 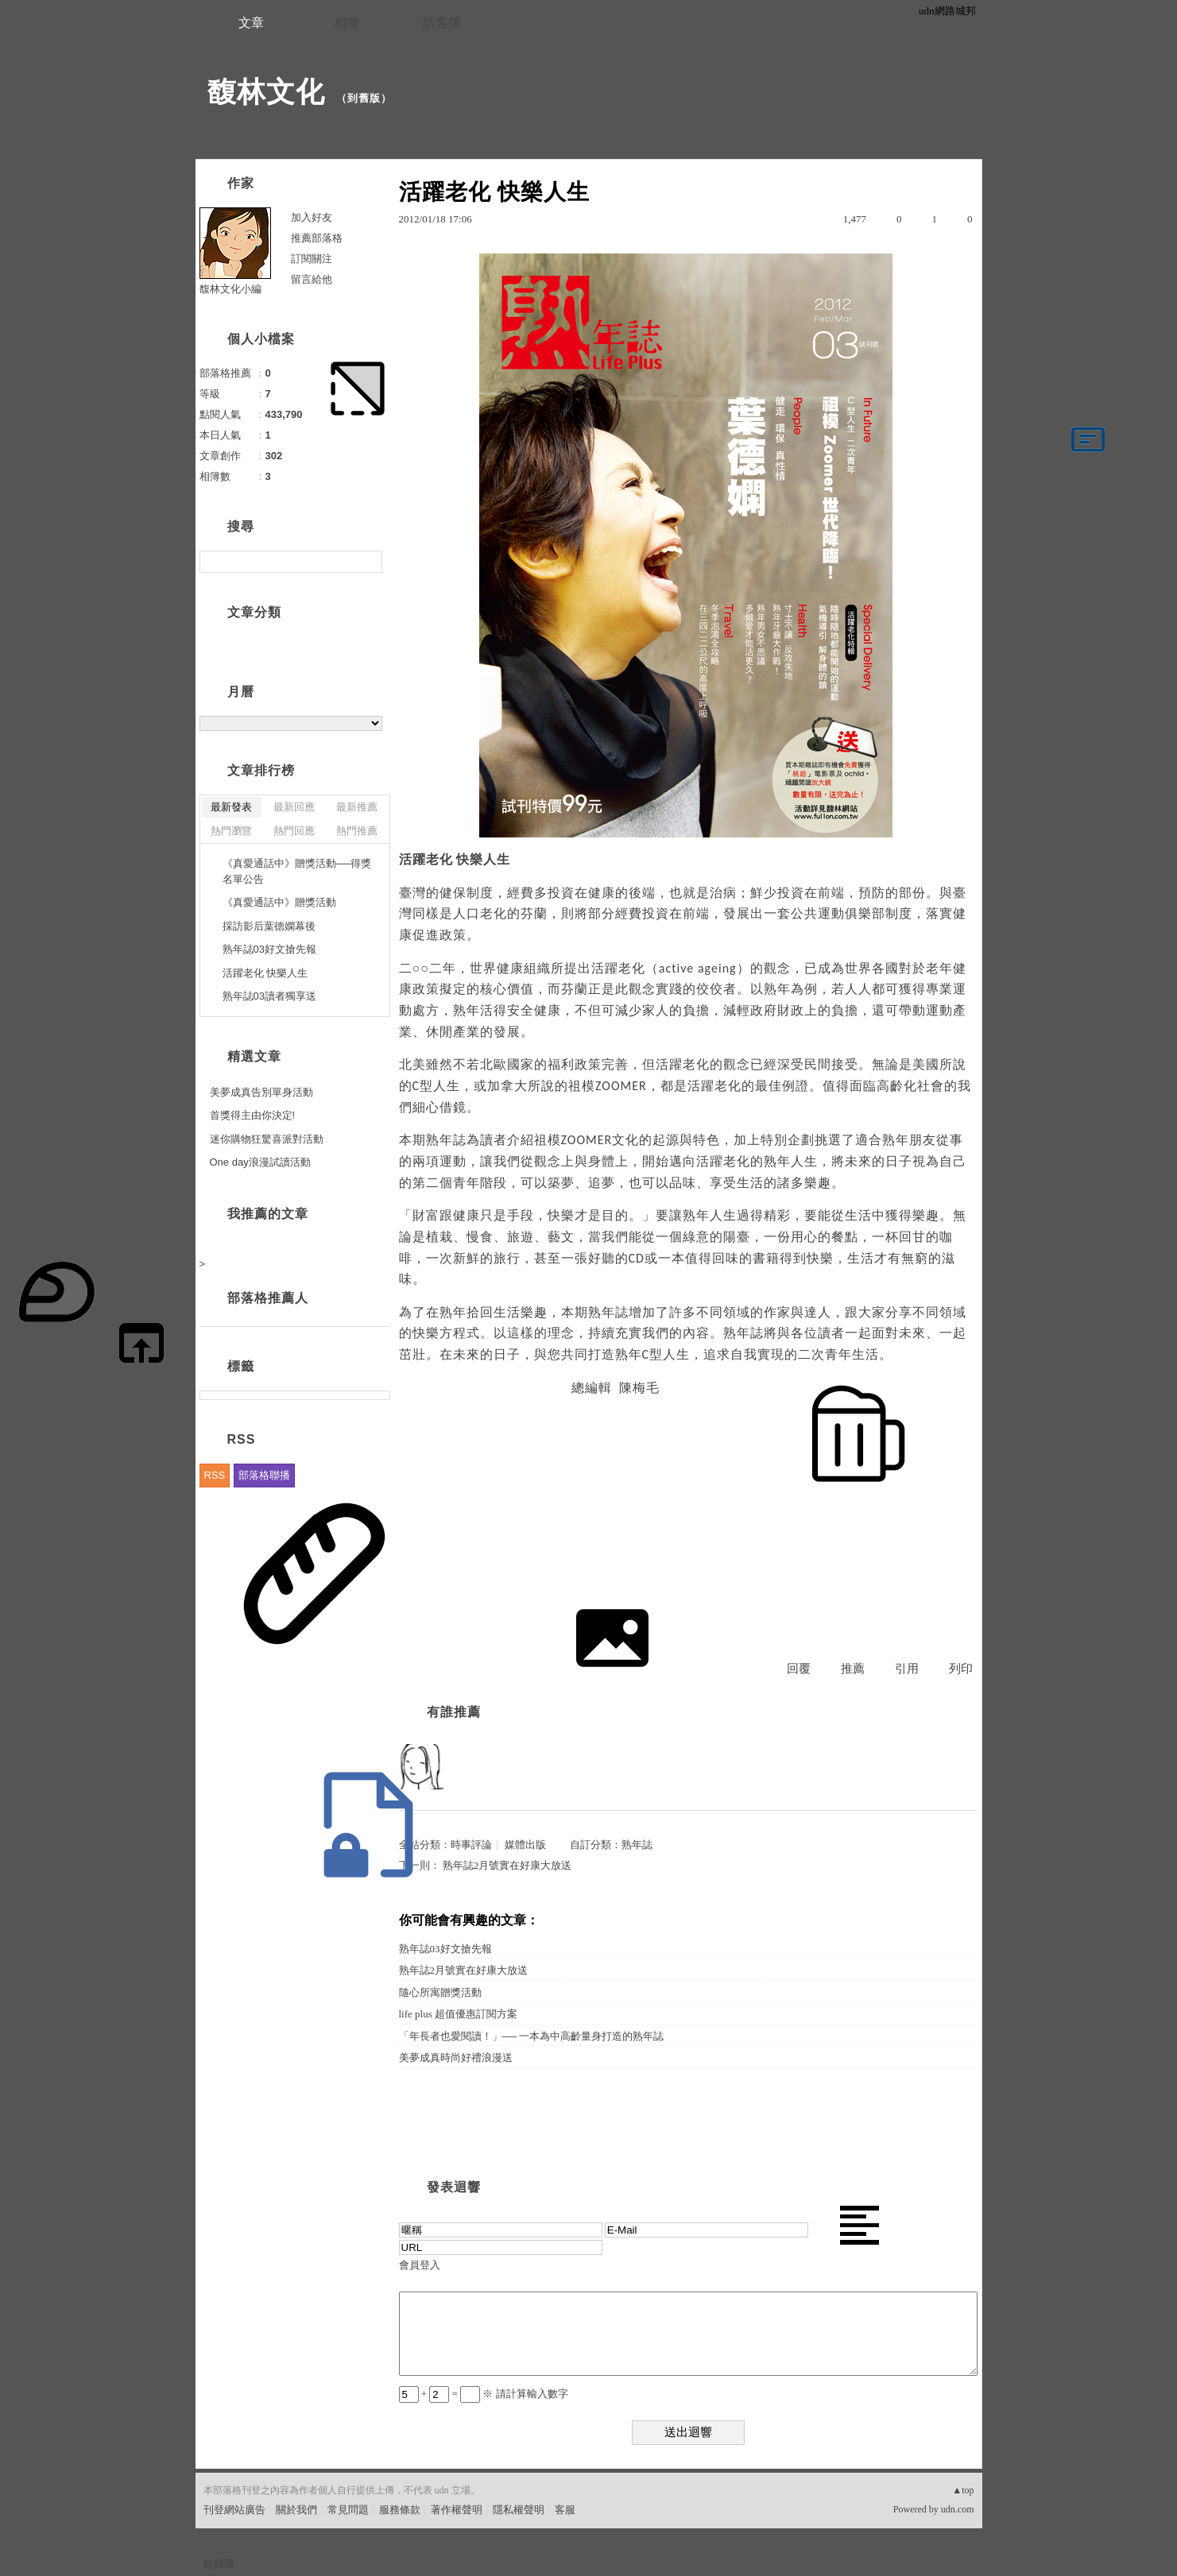 I want to click on browse bakery or bread products, so click(x=314, y=1573).